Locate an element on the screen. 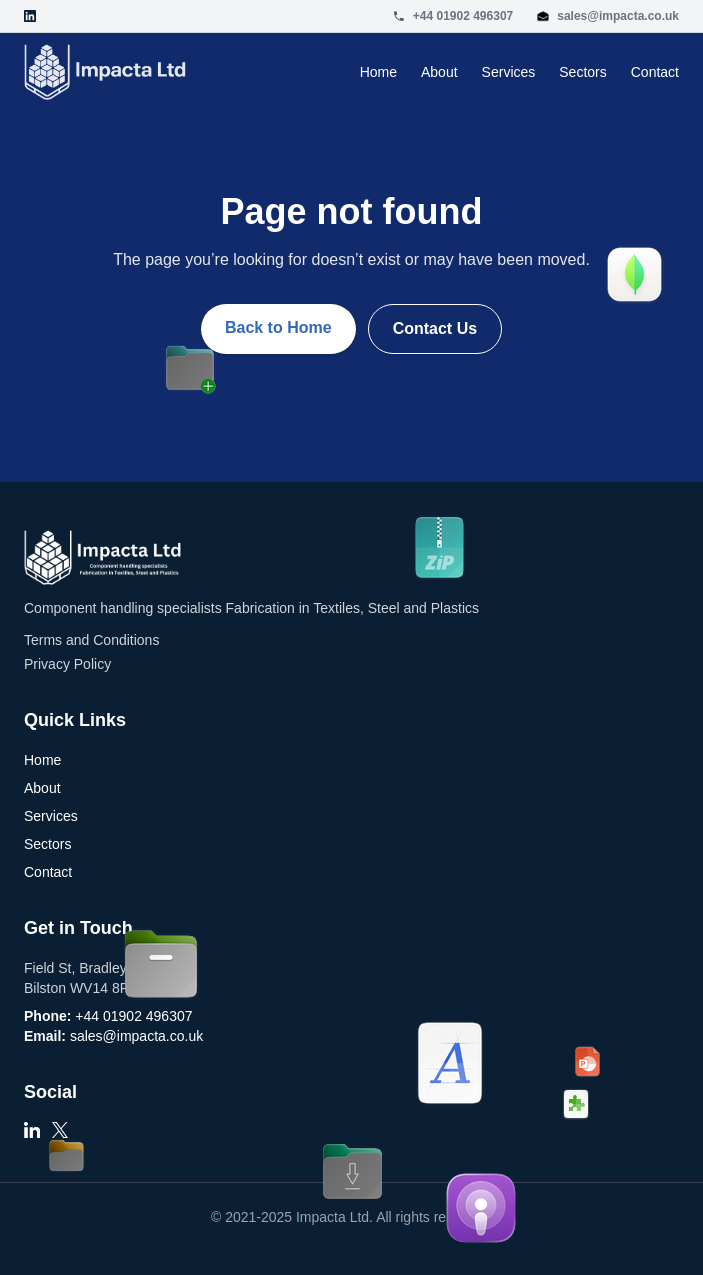 This screenshot has width=703, height=1275. indicates a folder is ready to accept a dragged item is located at coordinates (66, 1155).